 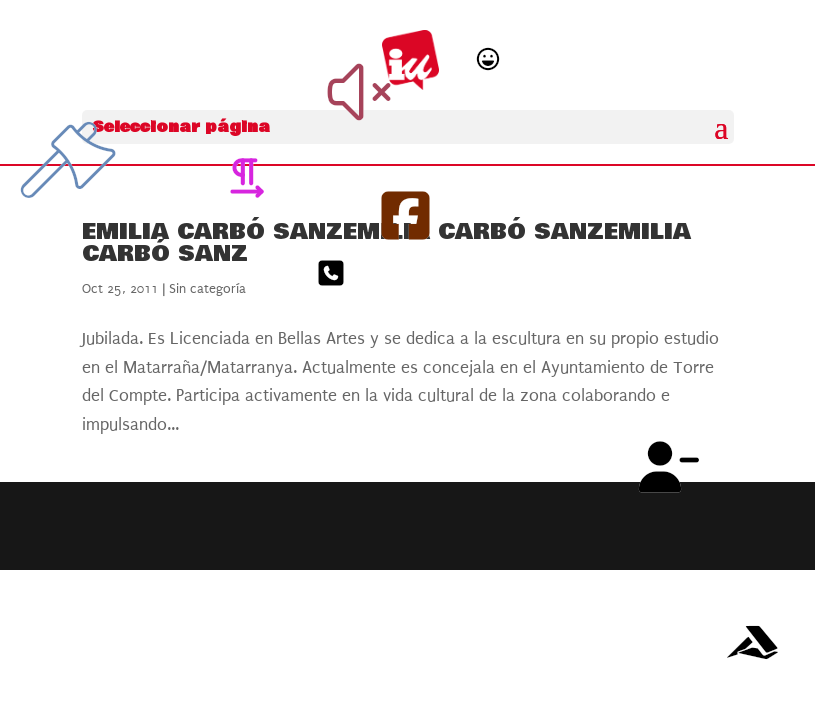 I want to click on remove a user or contact, so click(x=666, y=466).